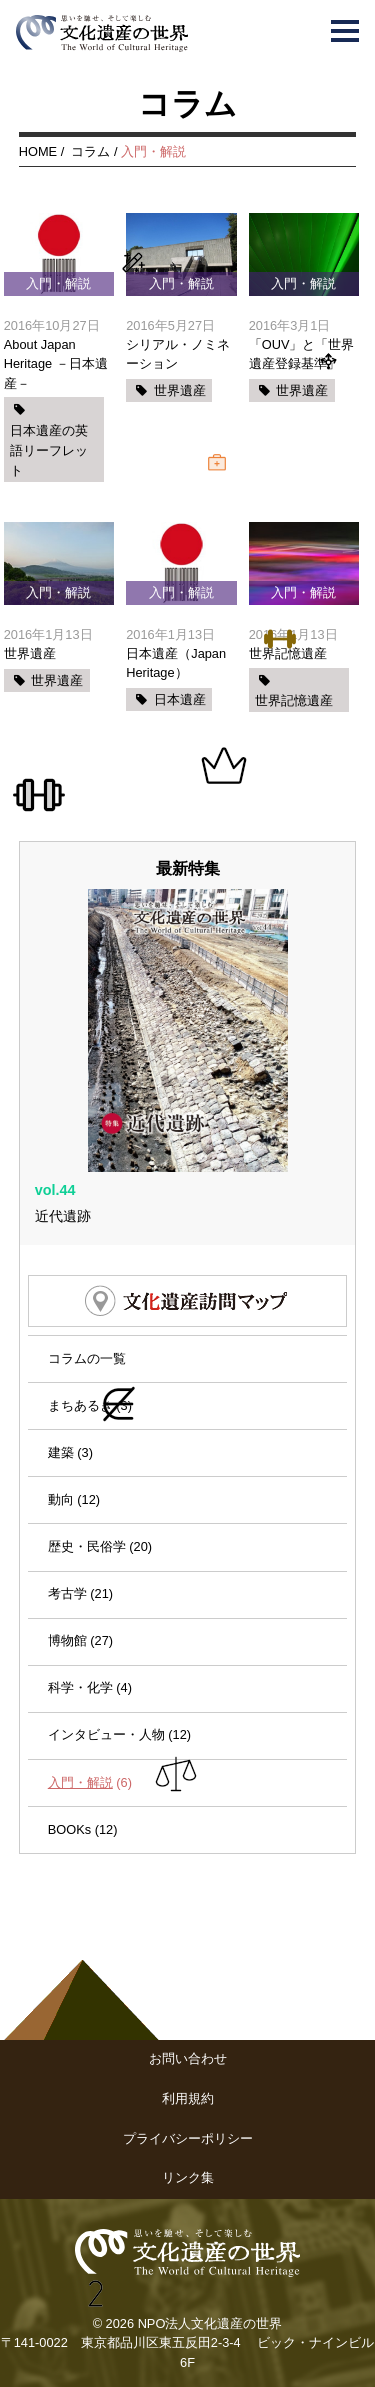 Image resolution: width=375 pixels, height=2387 pixels. Describe the element at coordinates (328, 361) in the screenshot. I see `configure load balancer settings` at that location.